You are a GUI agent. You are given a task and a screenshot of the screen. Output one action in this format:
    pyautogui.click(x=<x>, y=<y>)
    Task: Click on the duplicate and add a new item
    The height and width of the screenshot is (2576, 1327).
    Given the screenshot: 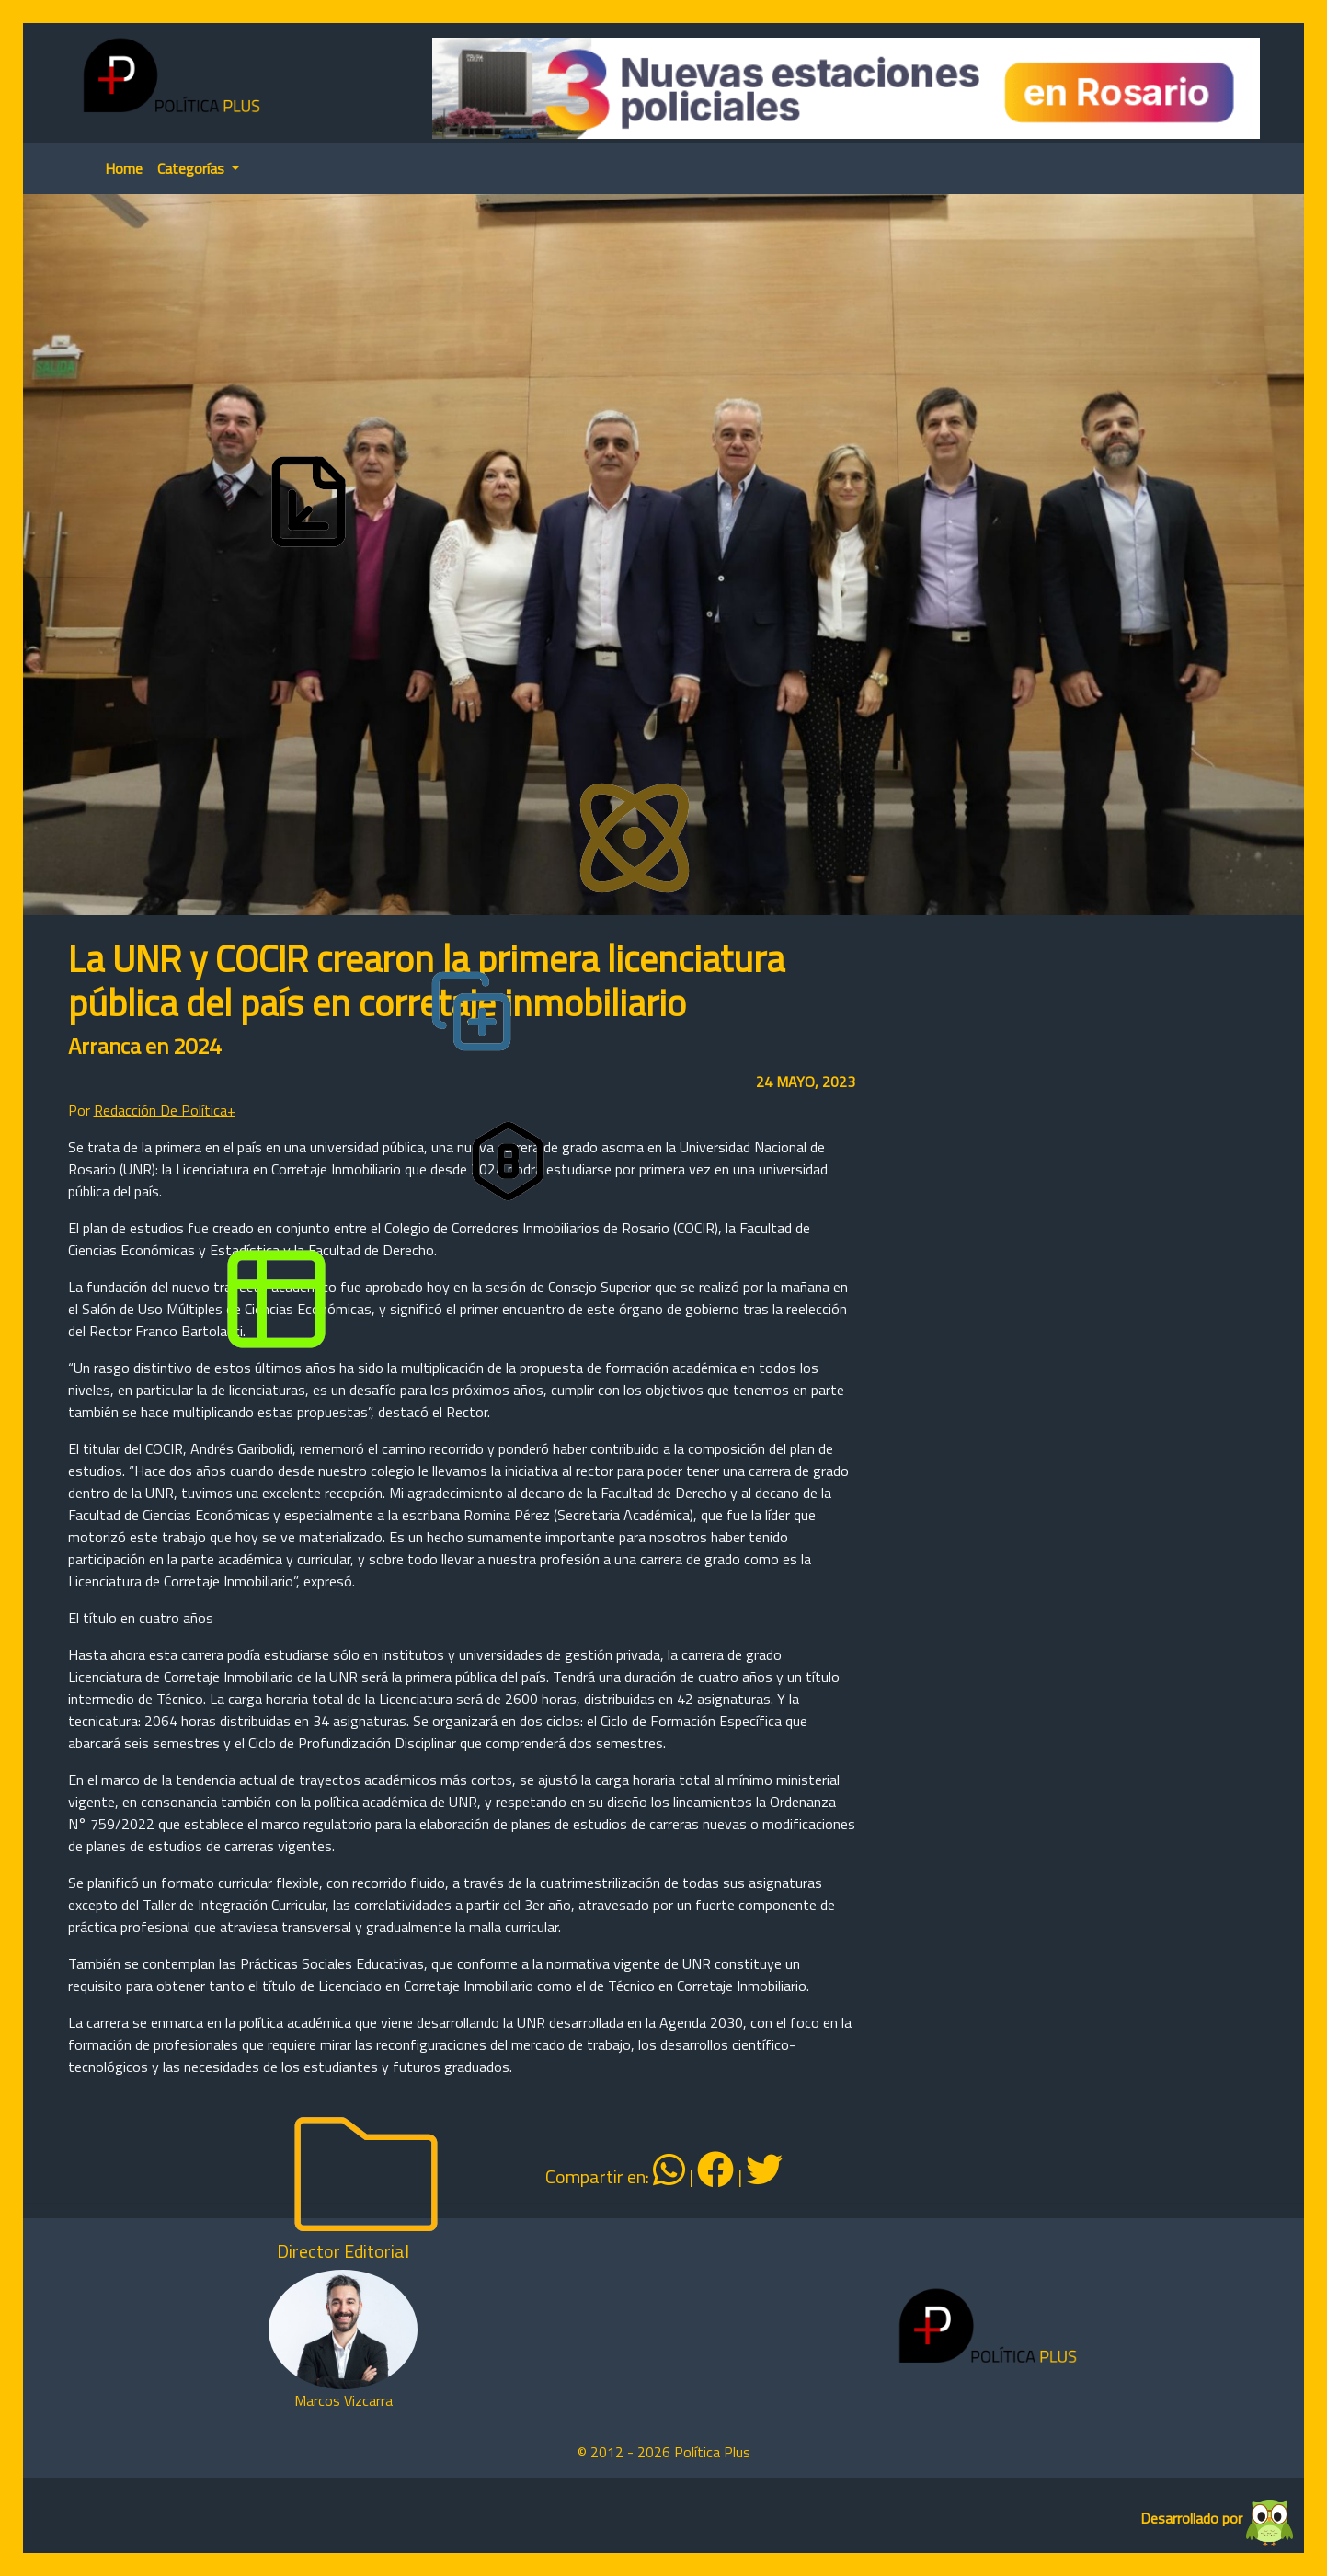 What is the action you would take?
    pyautogui.click(x=471, y=1011)
    